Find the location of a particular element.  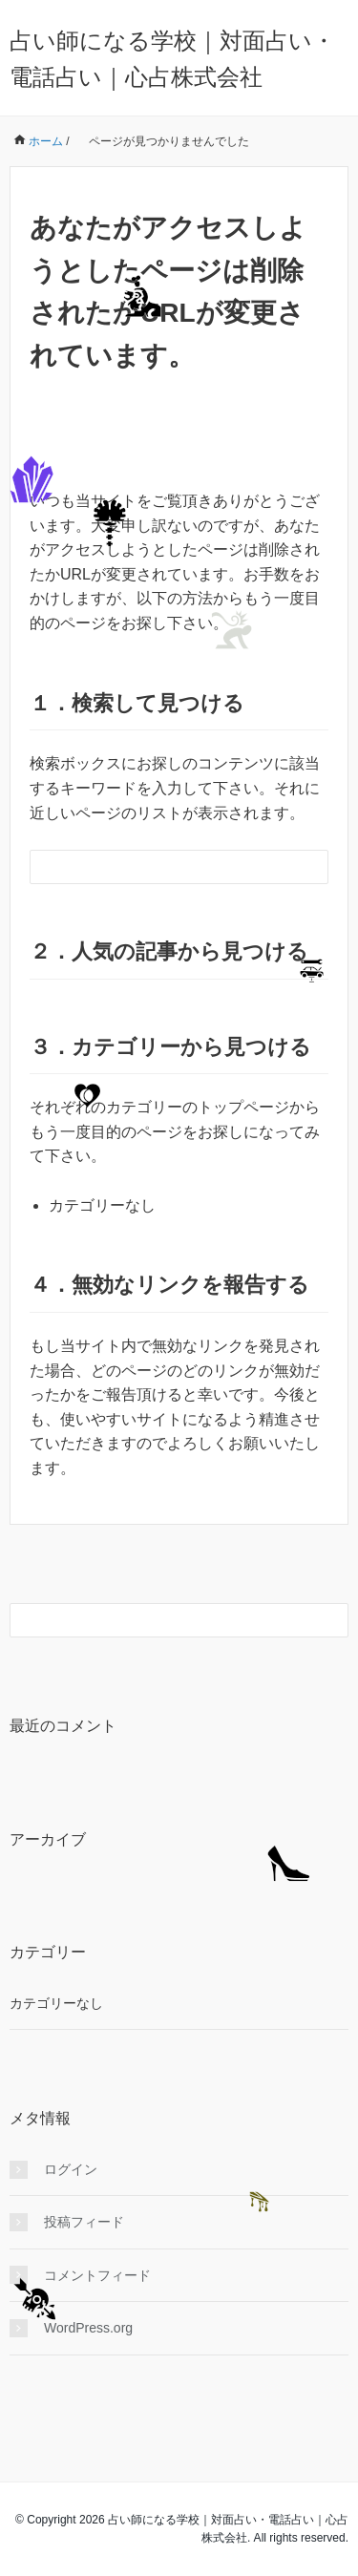

indicates slavery or oppression theme in historical game content is located at coordinates (231, 628).